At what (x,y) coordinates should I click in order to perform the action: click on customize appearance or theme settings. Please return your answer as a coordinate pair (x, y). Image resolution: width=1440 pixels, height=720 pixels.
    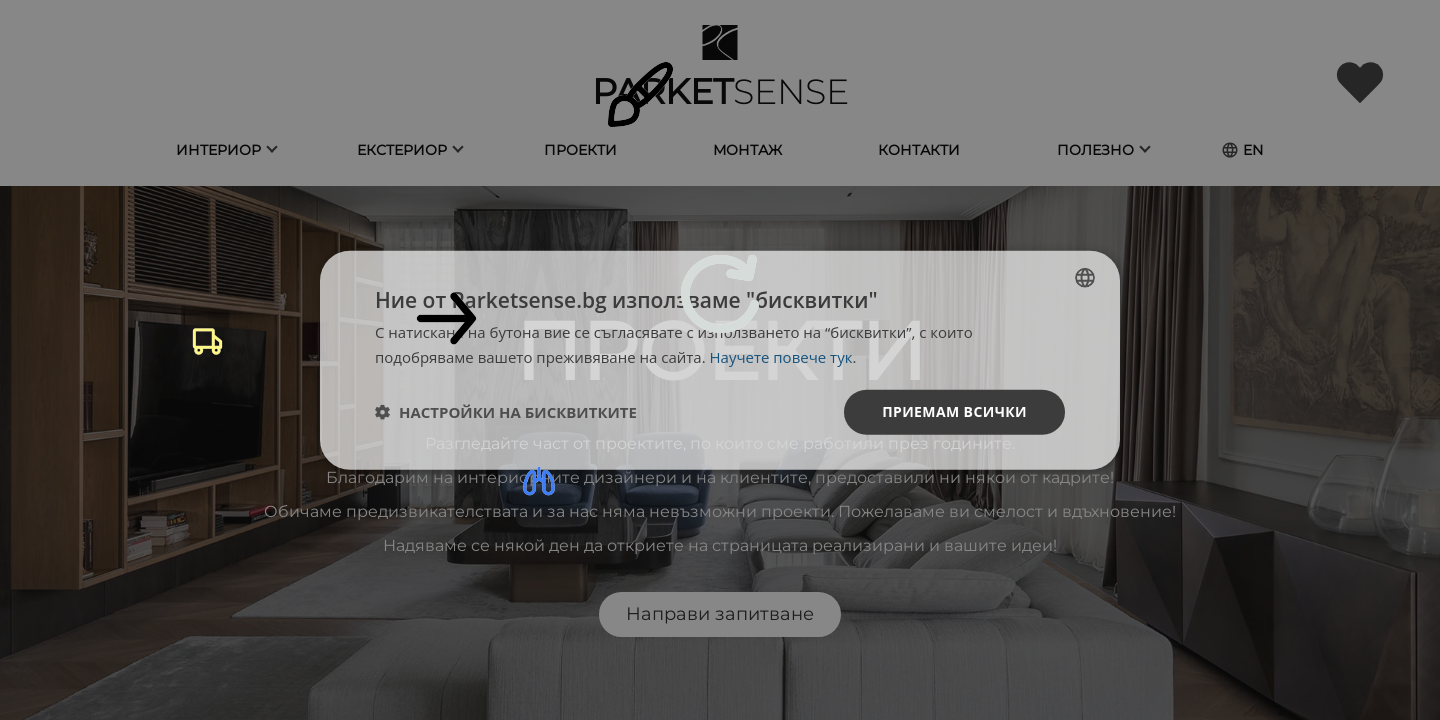
    Looking at the image, I should click on (641, 94).